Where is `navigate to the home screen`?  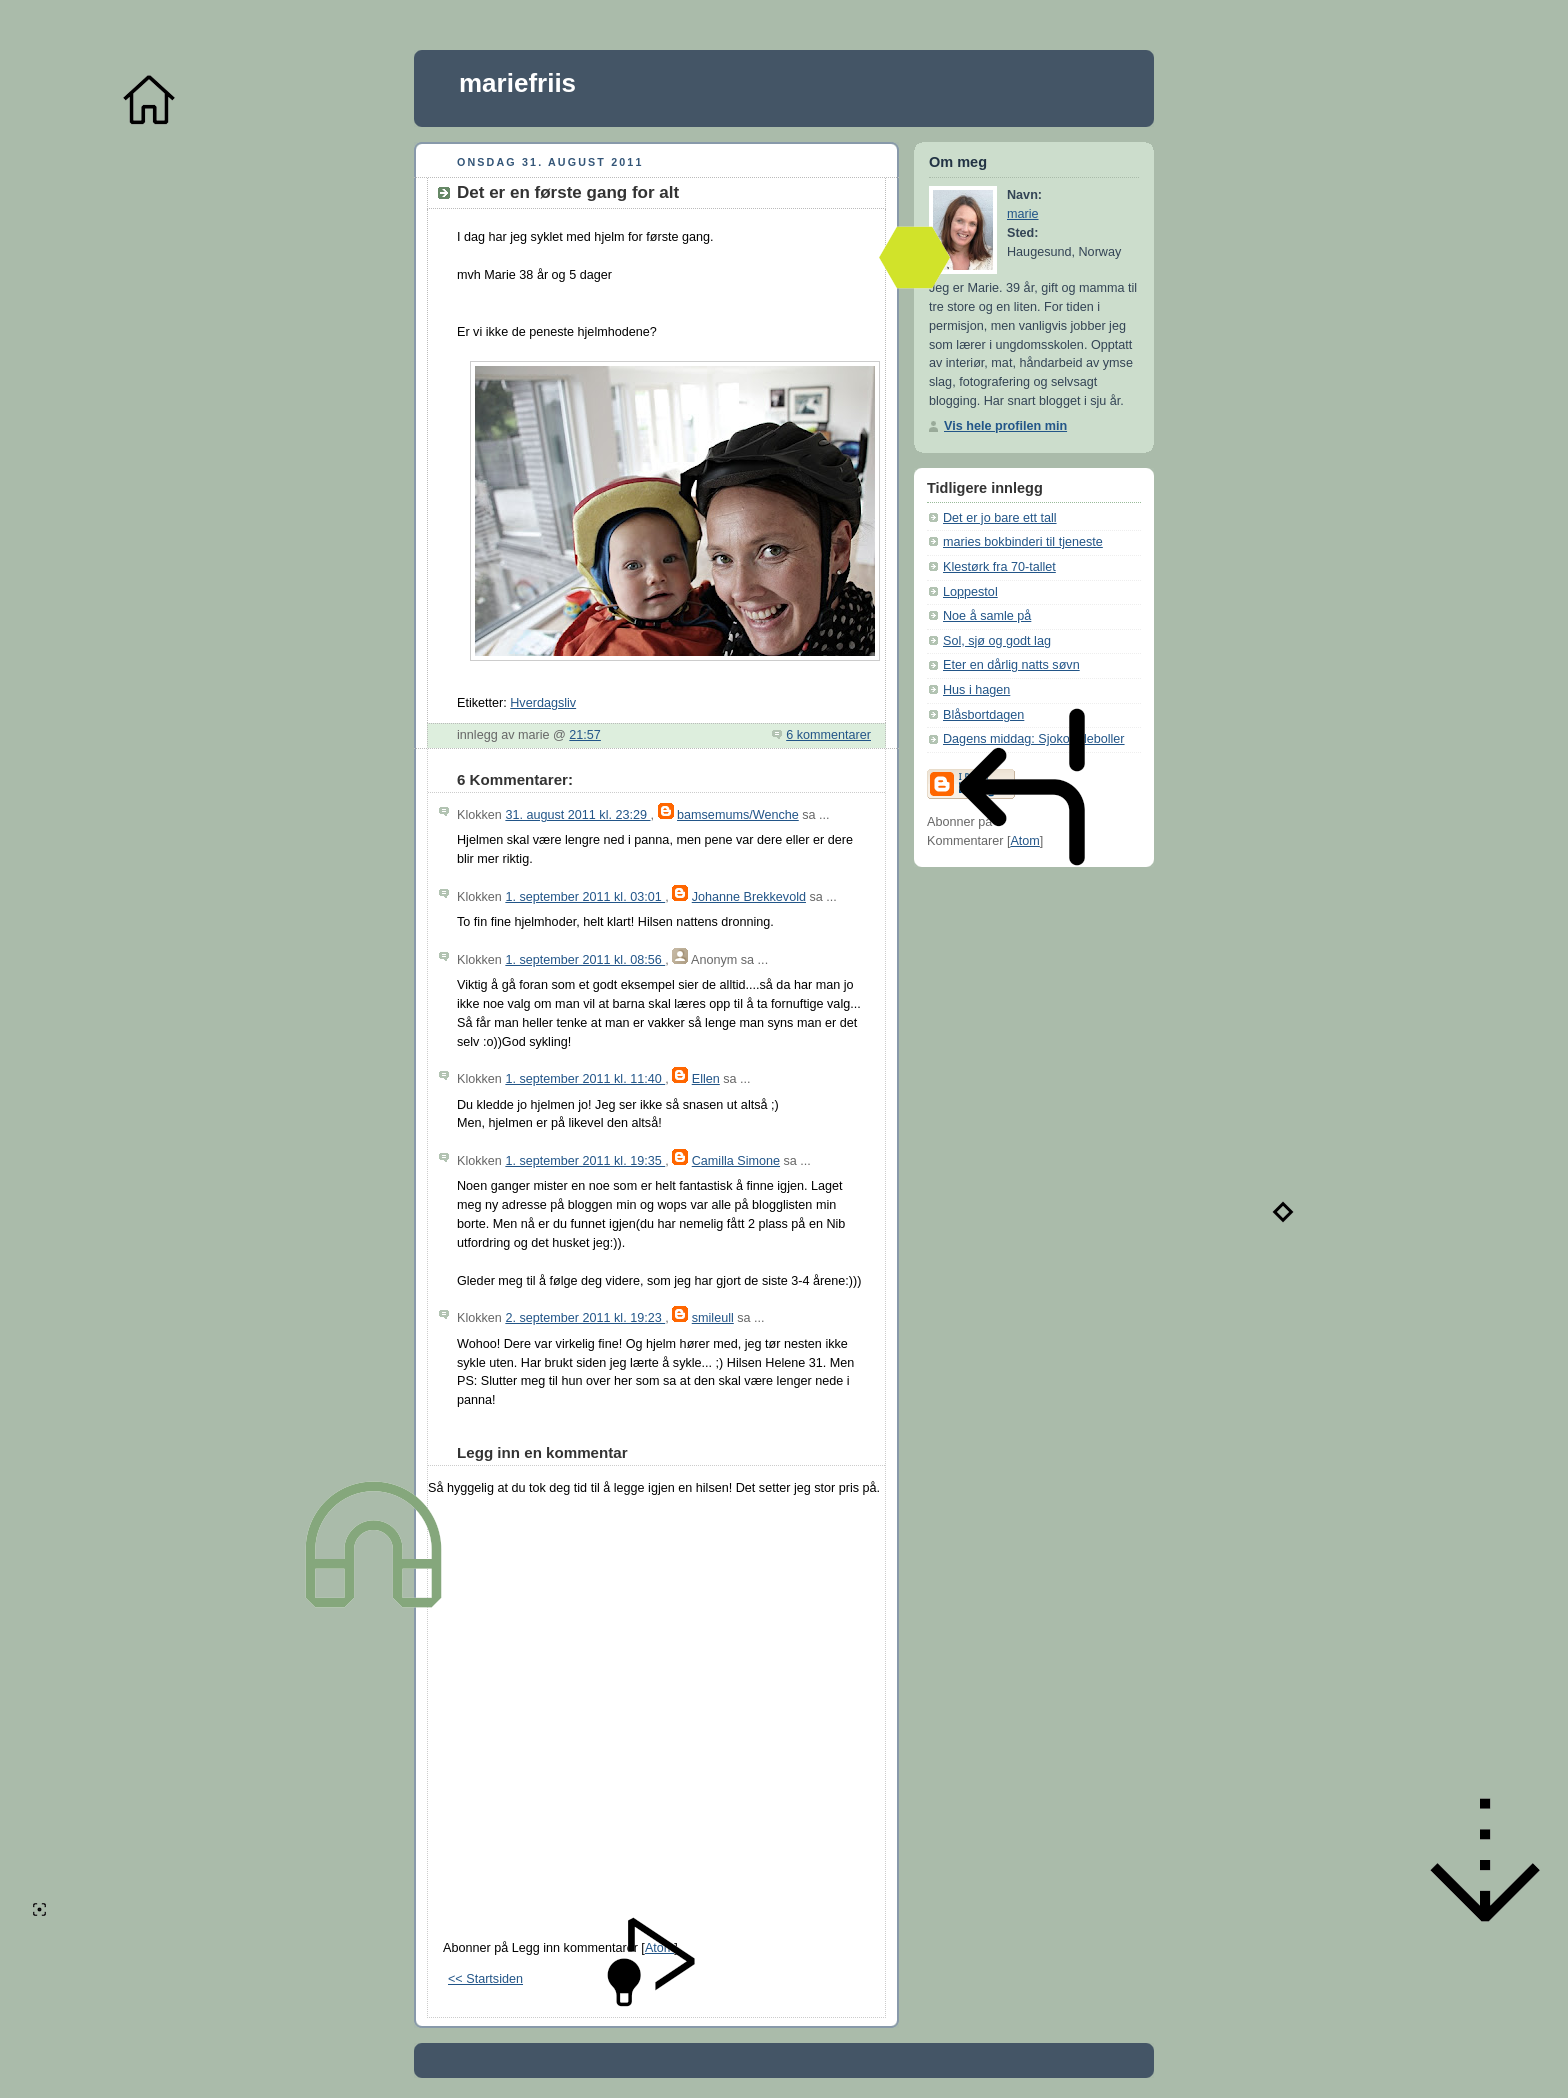 navigate to the home screen is located at coordinates (149, 101).